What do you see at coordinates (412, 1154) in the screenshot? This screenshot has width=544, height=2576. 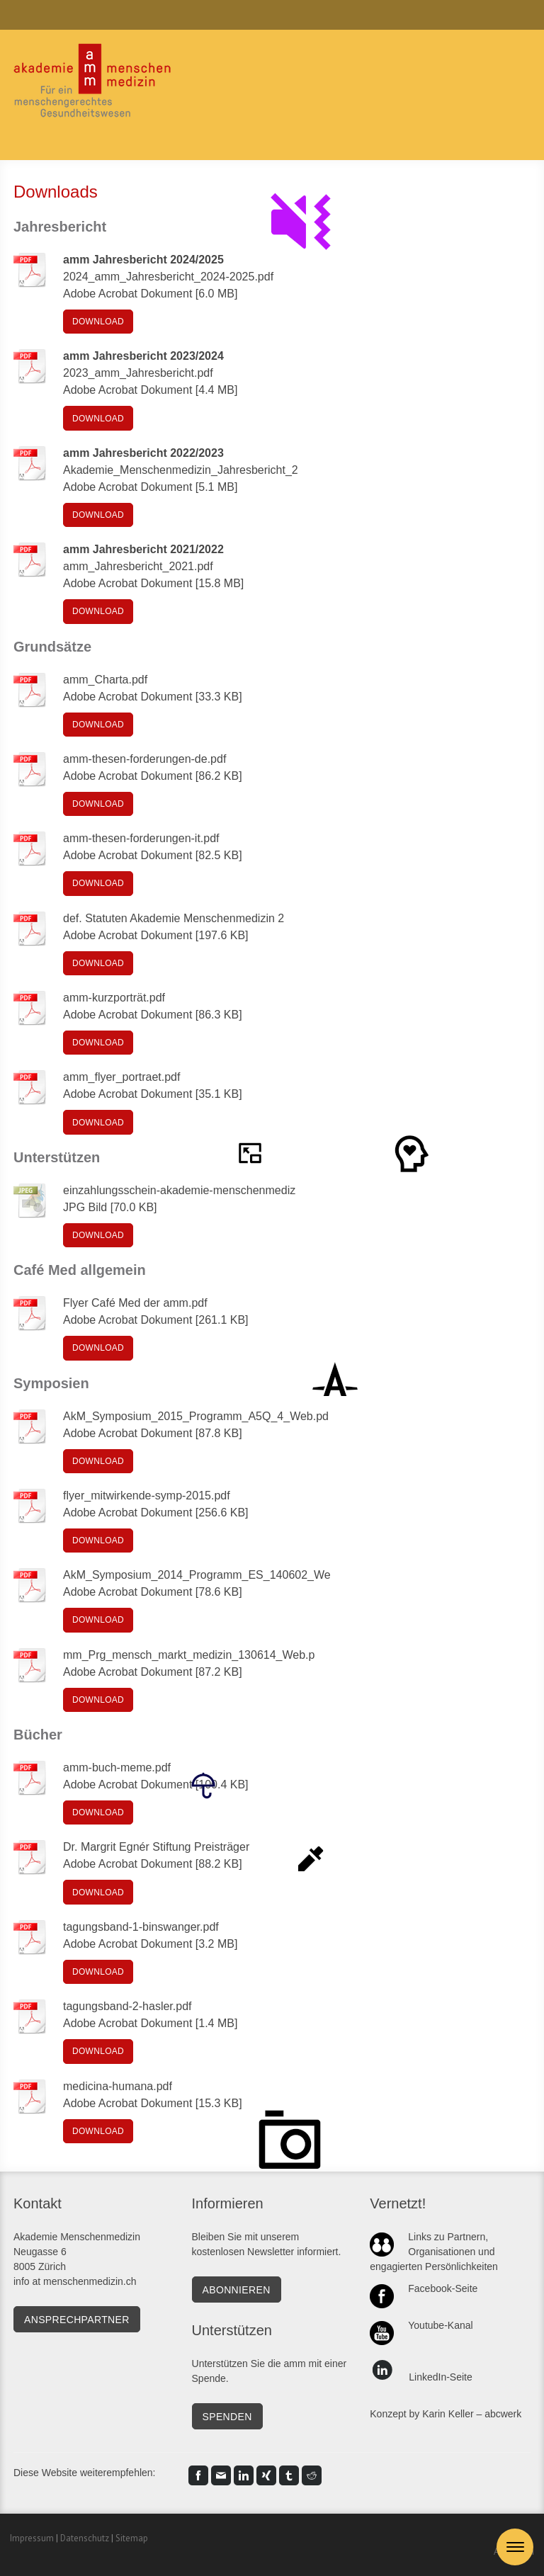 I see `access mental health resources` at bounding box center [412, 1154].